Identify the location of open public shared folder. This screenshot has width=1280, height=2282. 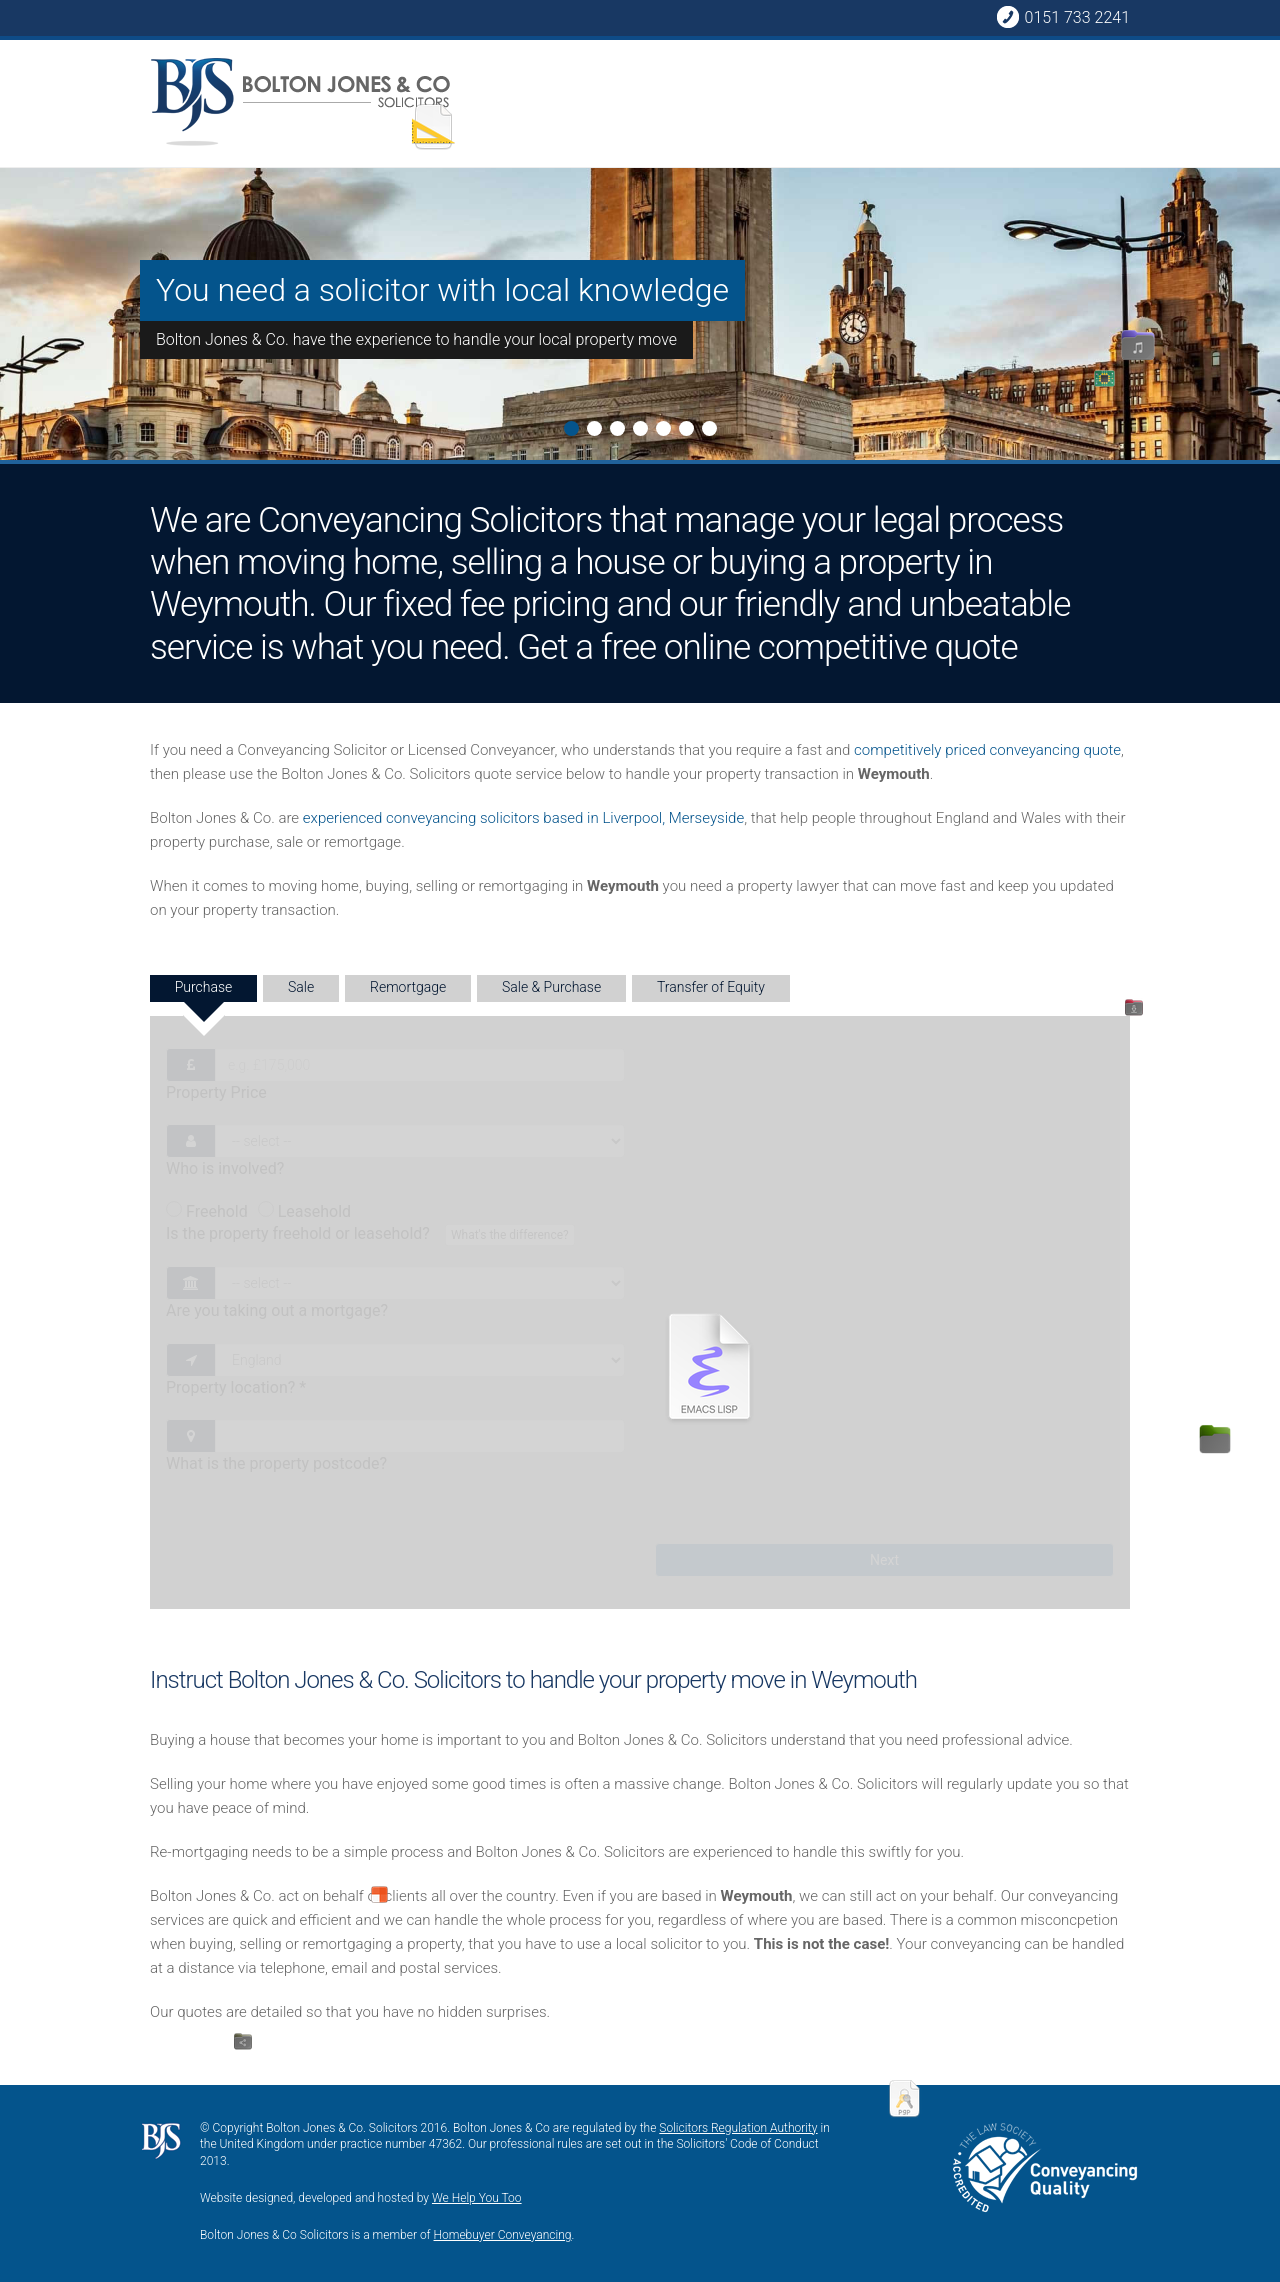
(243, 2041).